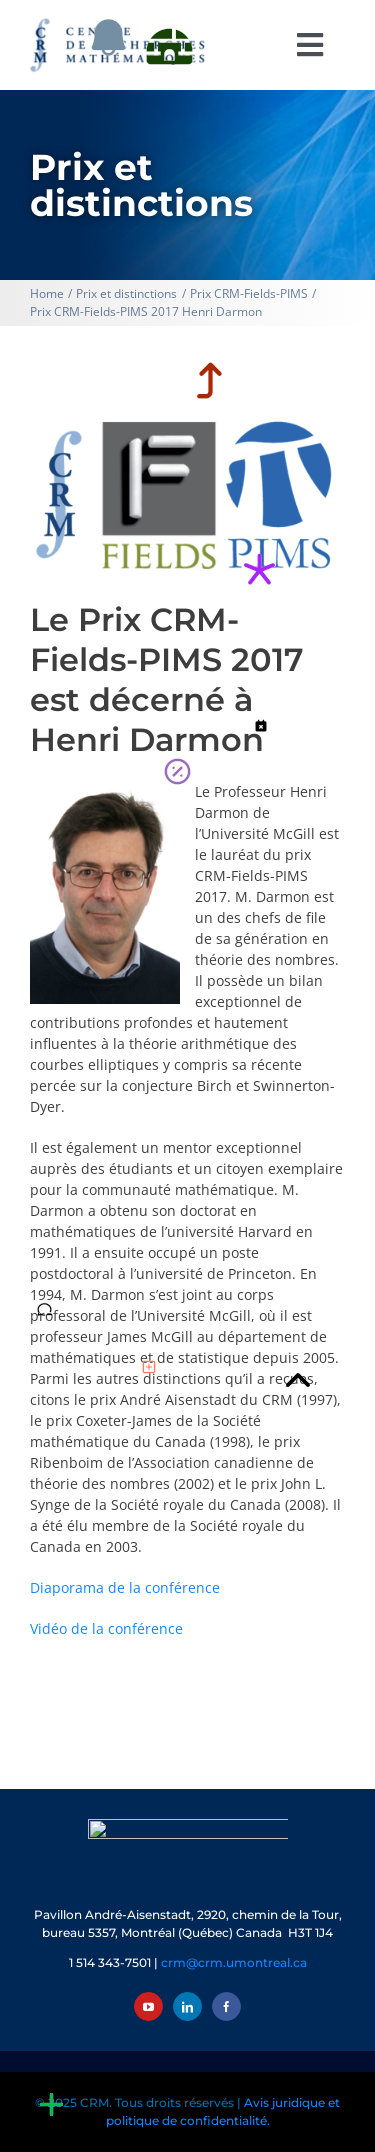 The image size is (375, 2152). Describe the element at coordinates (177, 771) in the screenshot. I see `view discount or percentage-based promotion` at that location.